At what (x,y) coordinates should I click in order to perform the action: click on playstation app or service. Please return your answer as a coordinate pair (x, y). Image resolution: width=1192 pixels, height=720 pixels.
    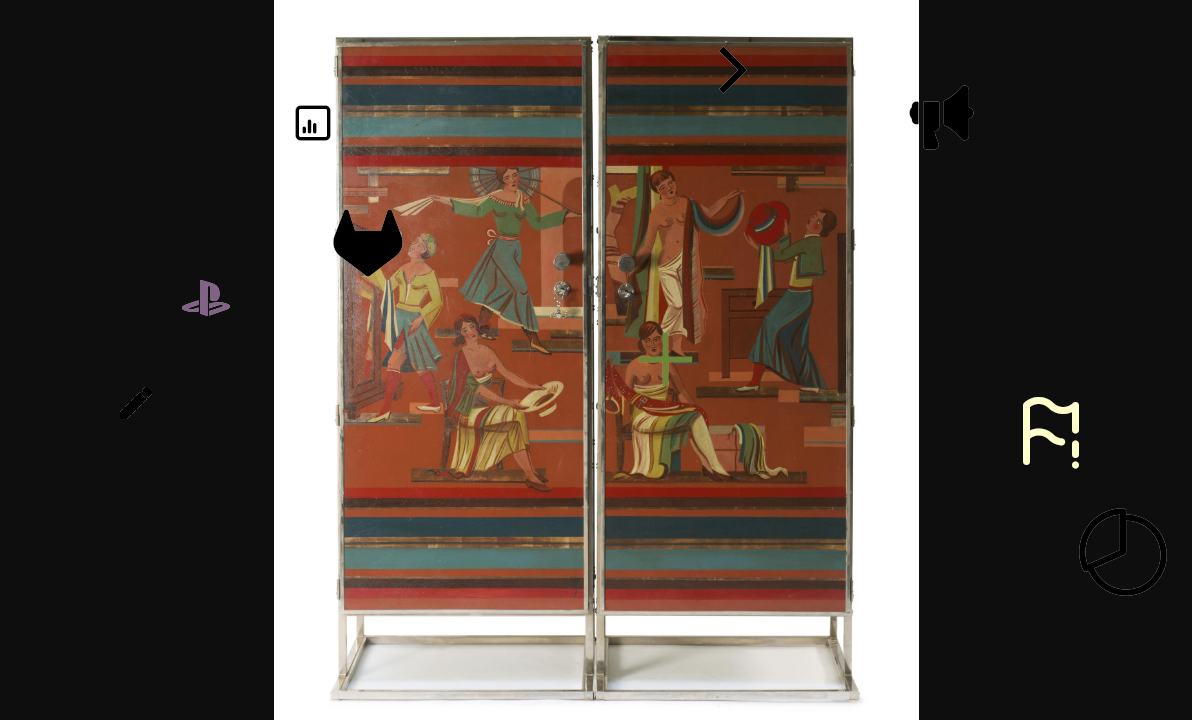
    Looking at the image, I should click on (206, 298).